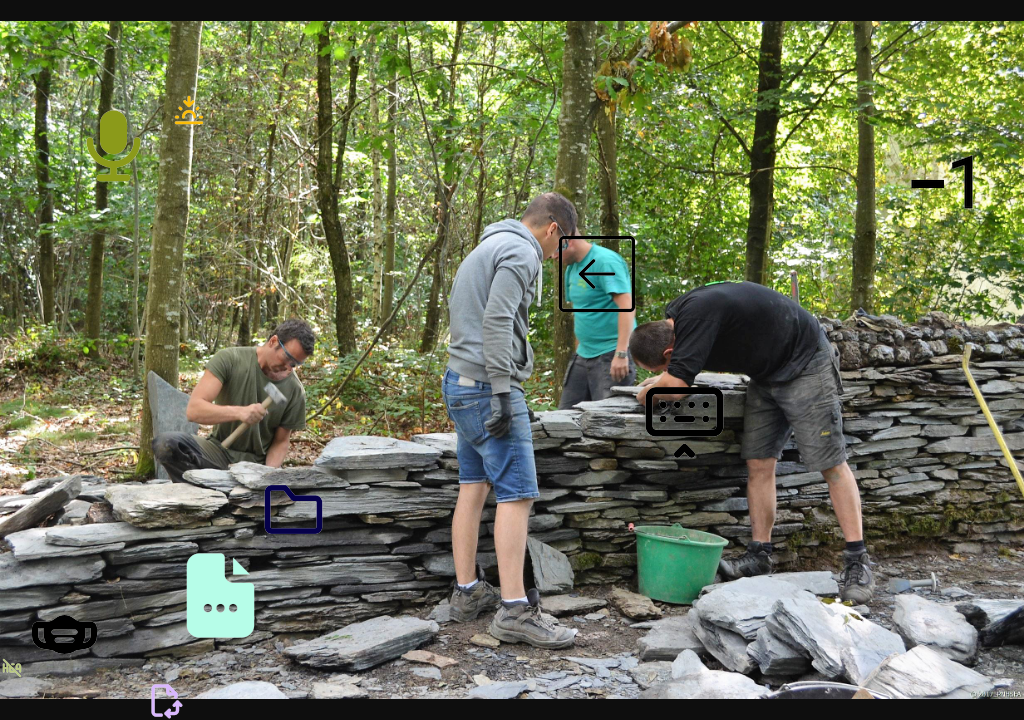 This screenshot has height=720, width=1024. What do you see at coordinates (64, 634) in the screenshot?
I see `indicates face mask required` at bounding box center [64, 634].